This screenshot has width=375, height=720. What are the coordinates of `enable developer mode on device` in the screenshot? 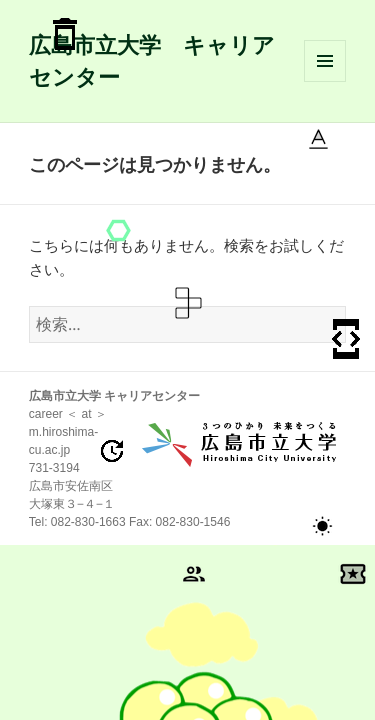 It's located at (346, 339).